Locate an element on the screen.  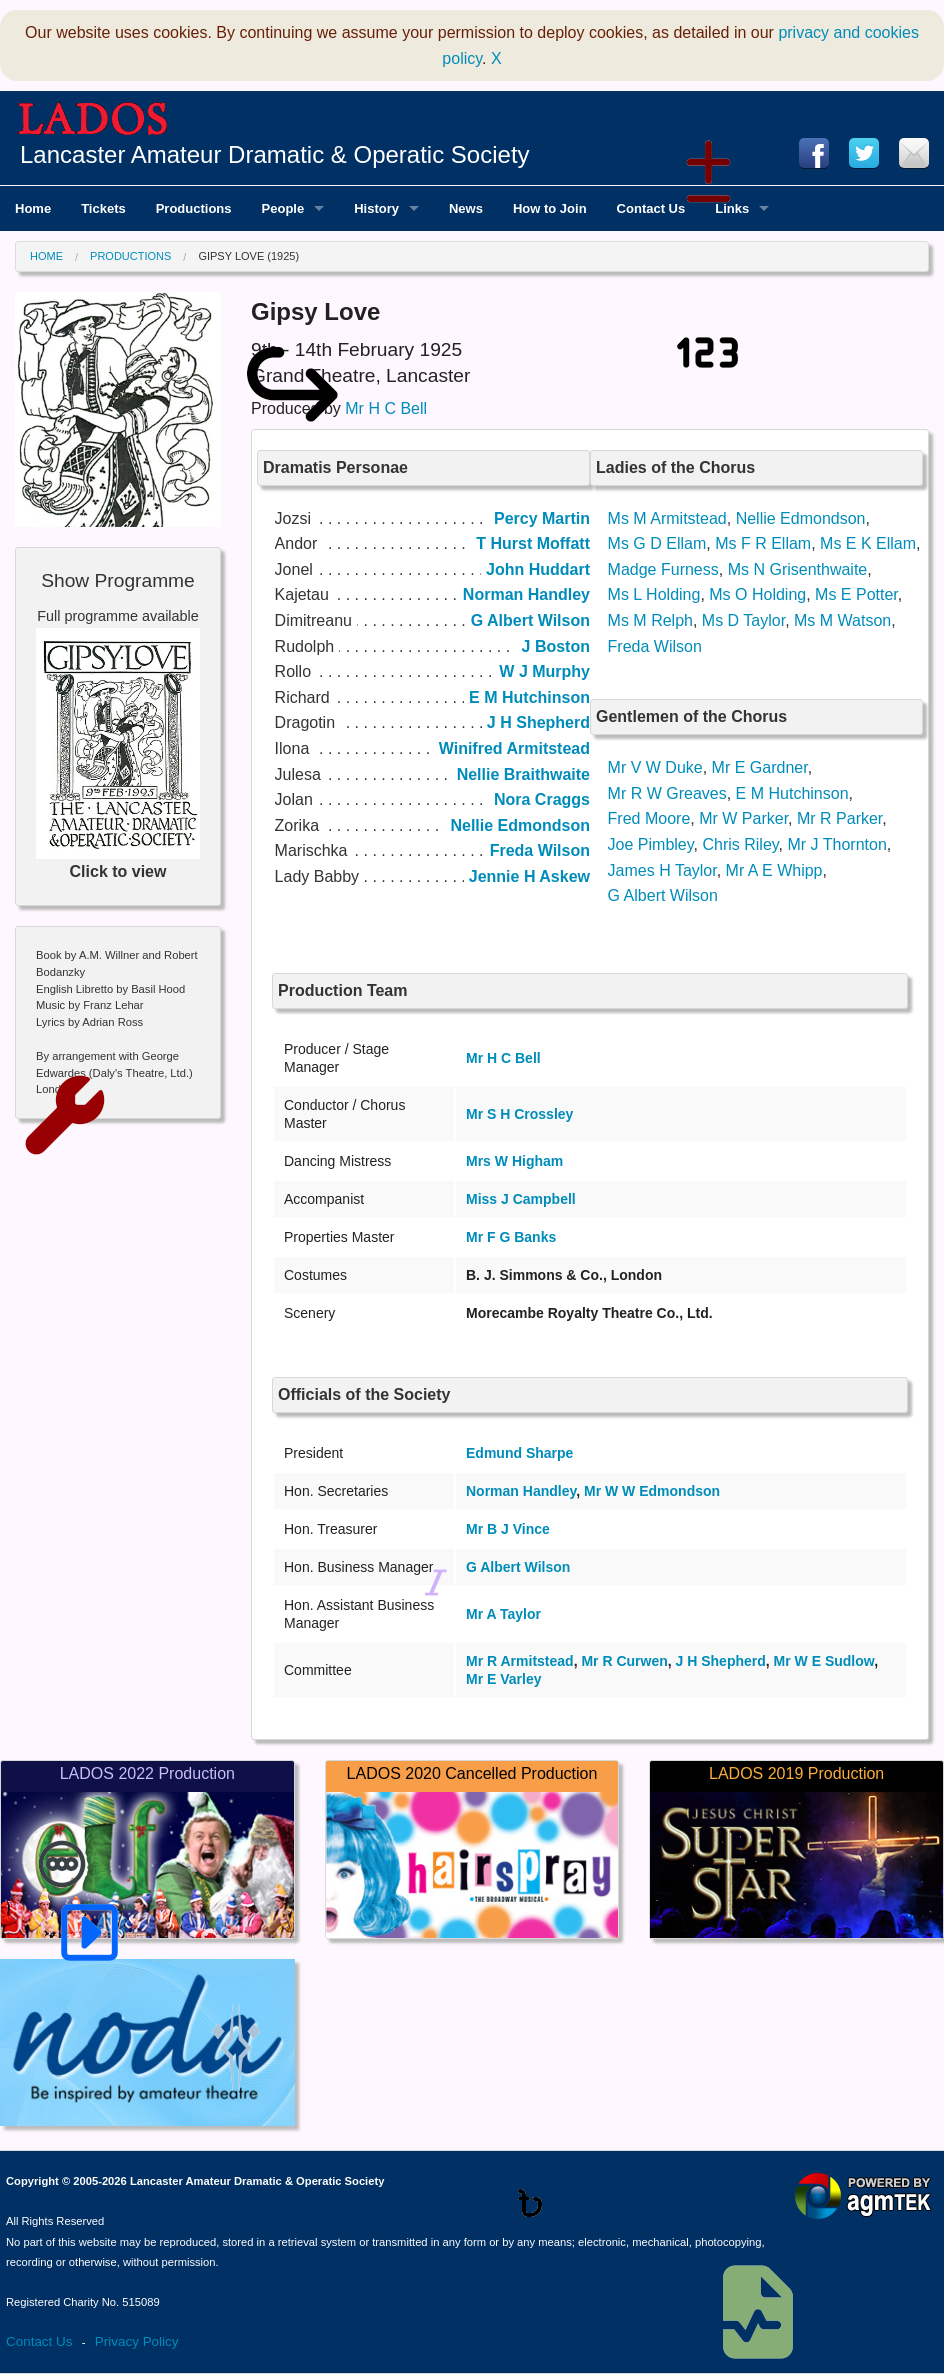
open Letterboxd app is located at coordinates (62, 1864).